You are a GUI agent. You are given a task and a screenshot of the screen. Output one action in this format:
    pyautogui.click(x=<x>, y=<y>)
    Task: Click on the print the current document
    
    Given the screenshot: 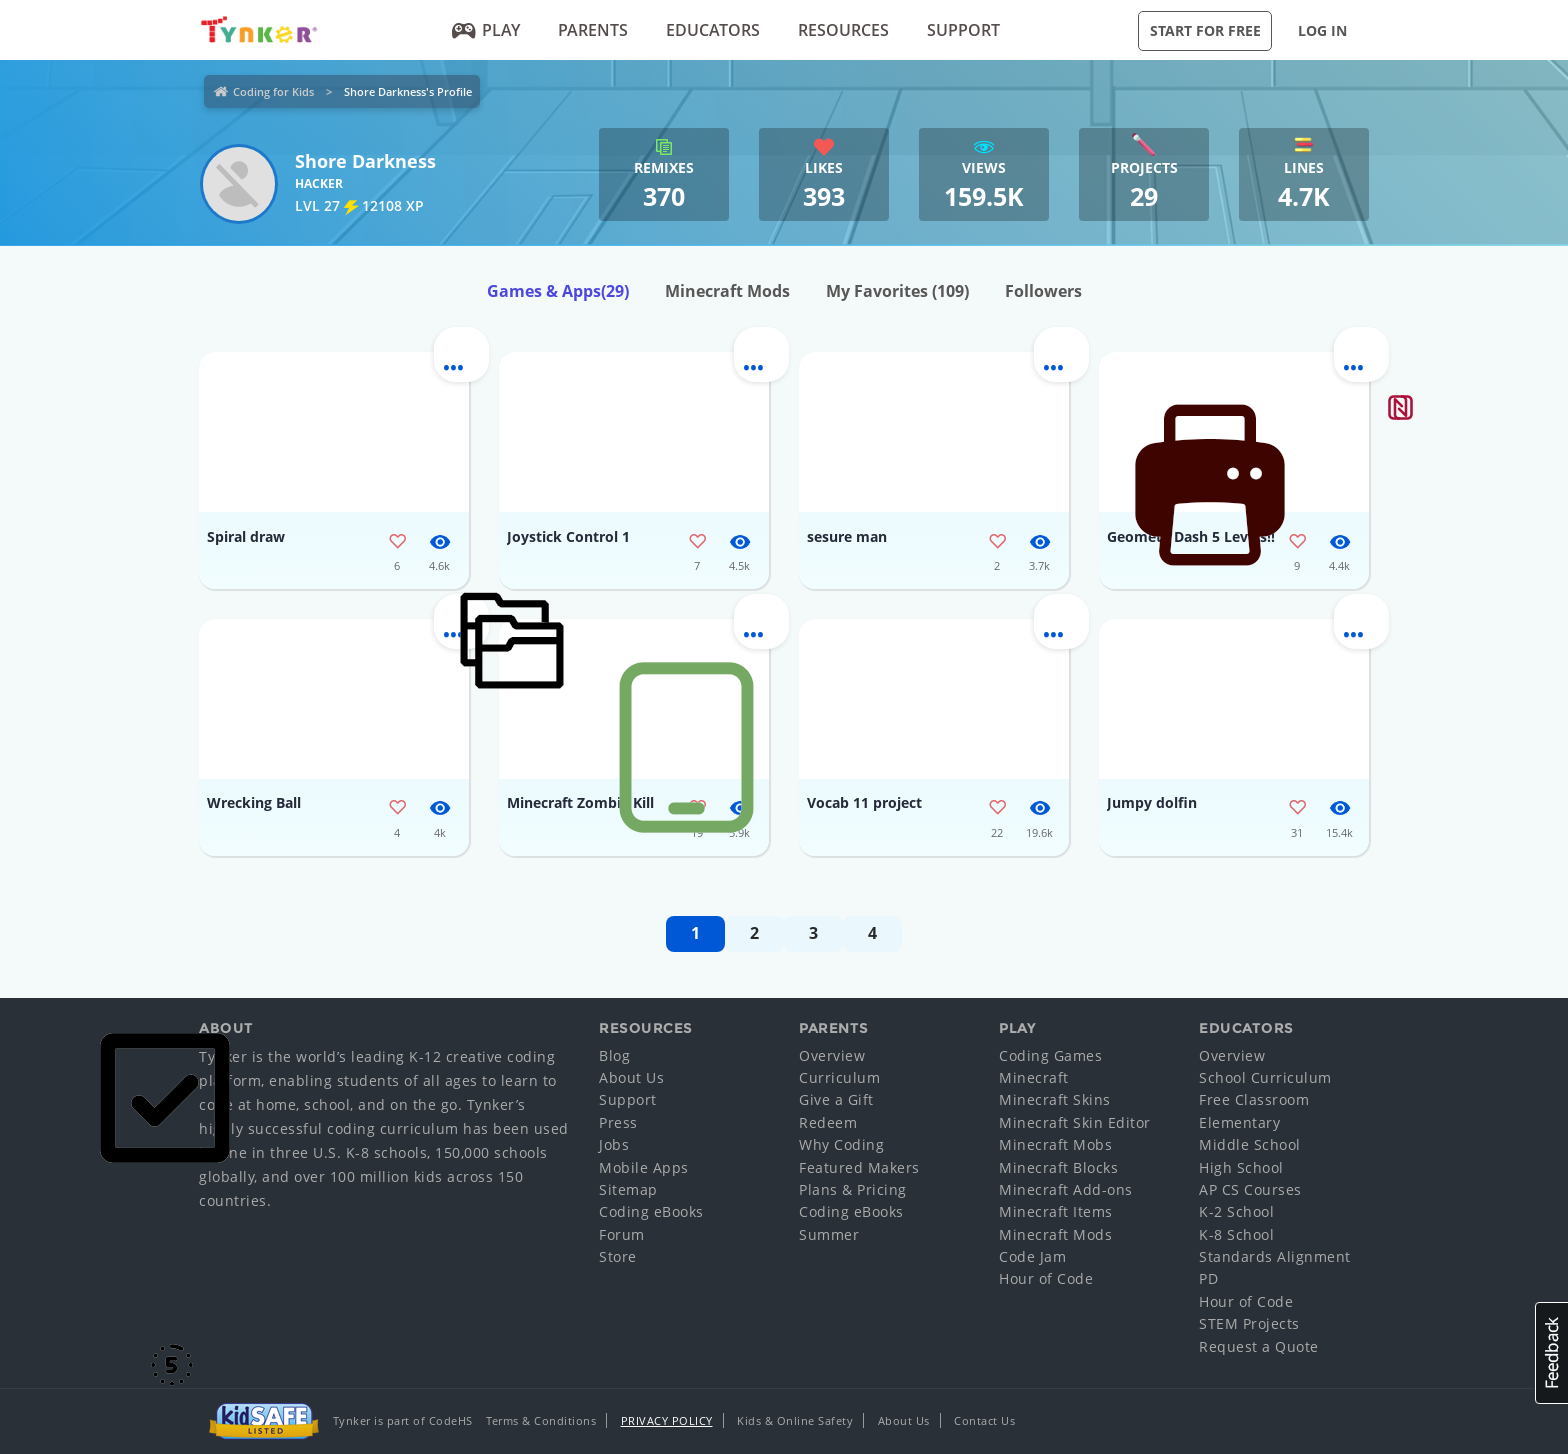 What is the action you would take?
    pyautogui.click(x=1210, y=485)
    